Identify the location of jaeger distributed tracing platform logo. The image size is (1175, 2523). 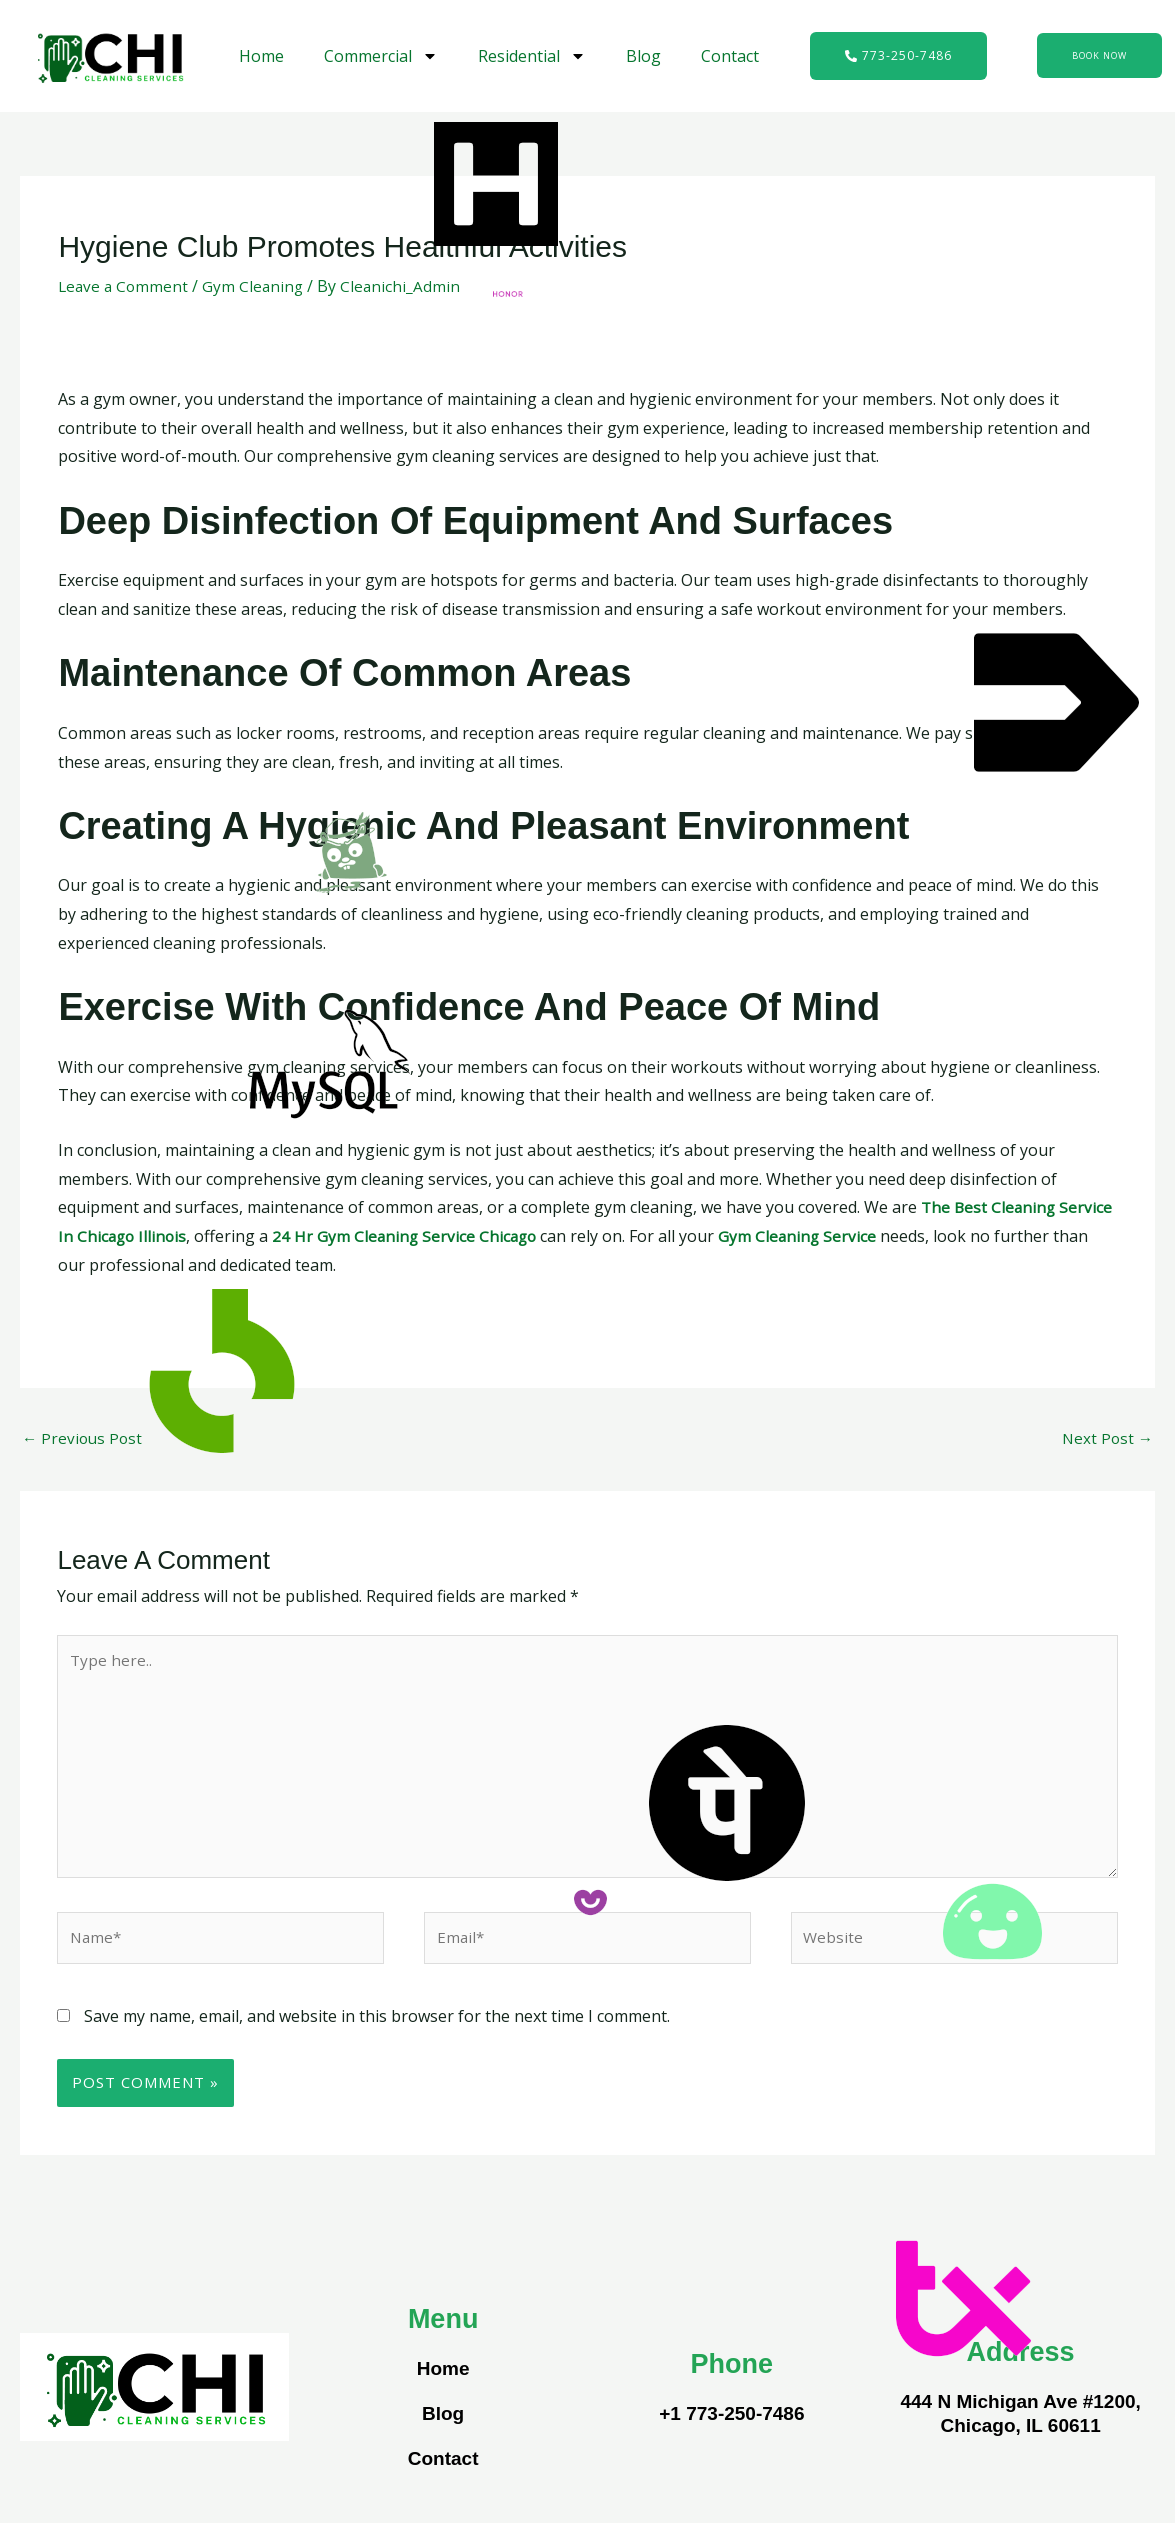
(351, 852).